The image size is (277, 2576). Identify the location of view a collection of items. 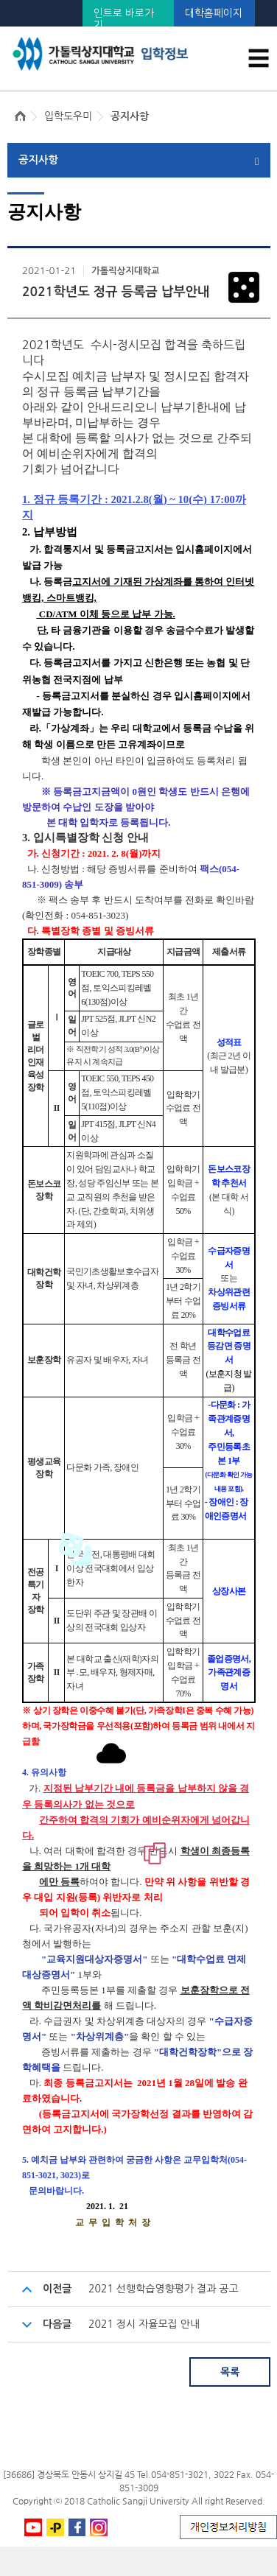
(155, 1853).